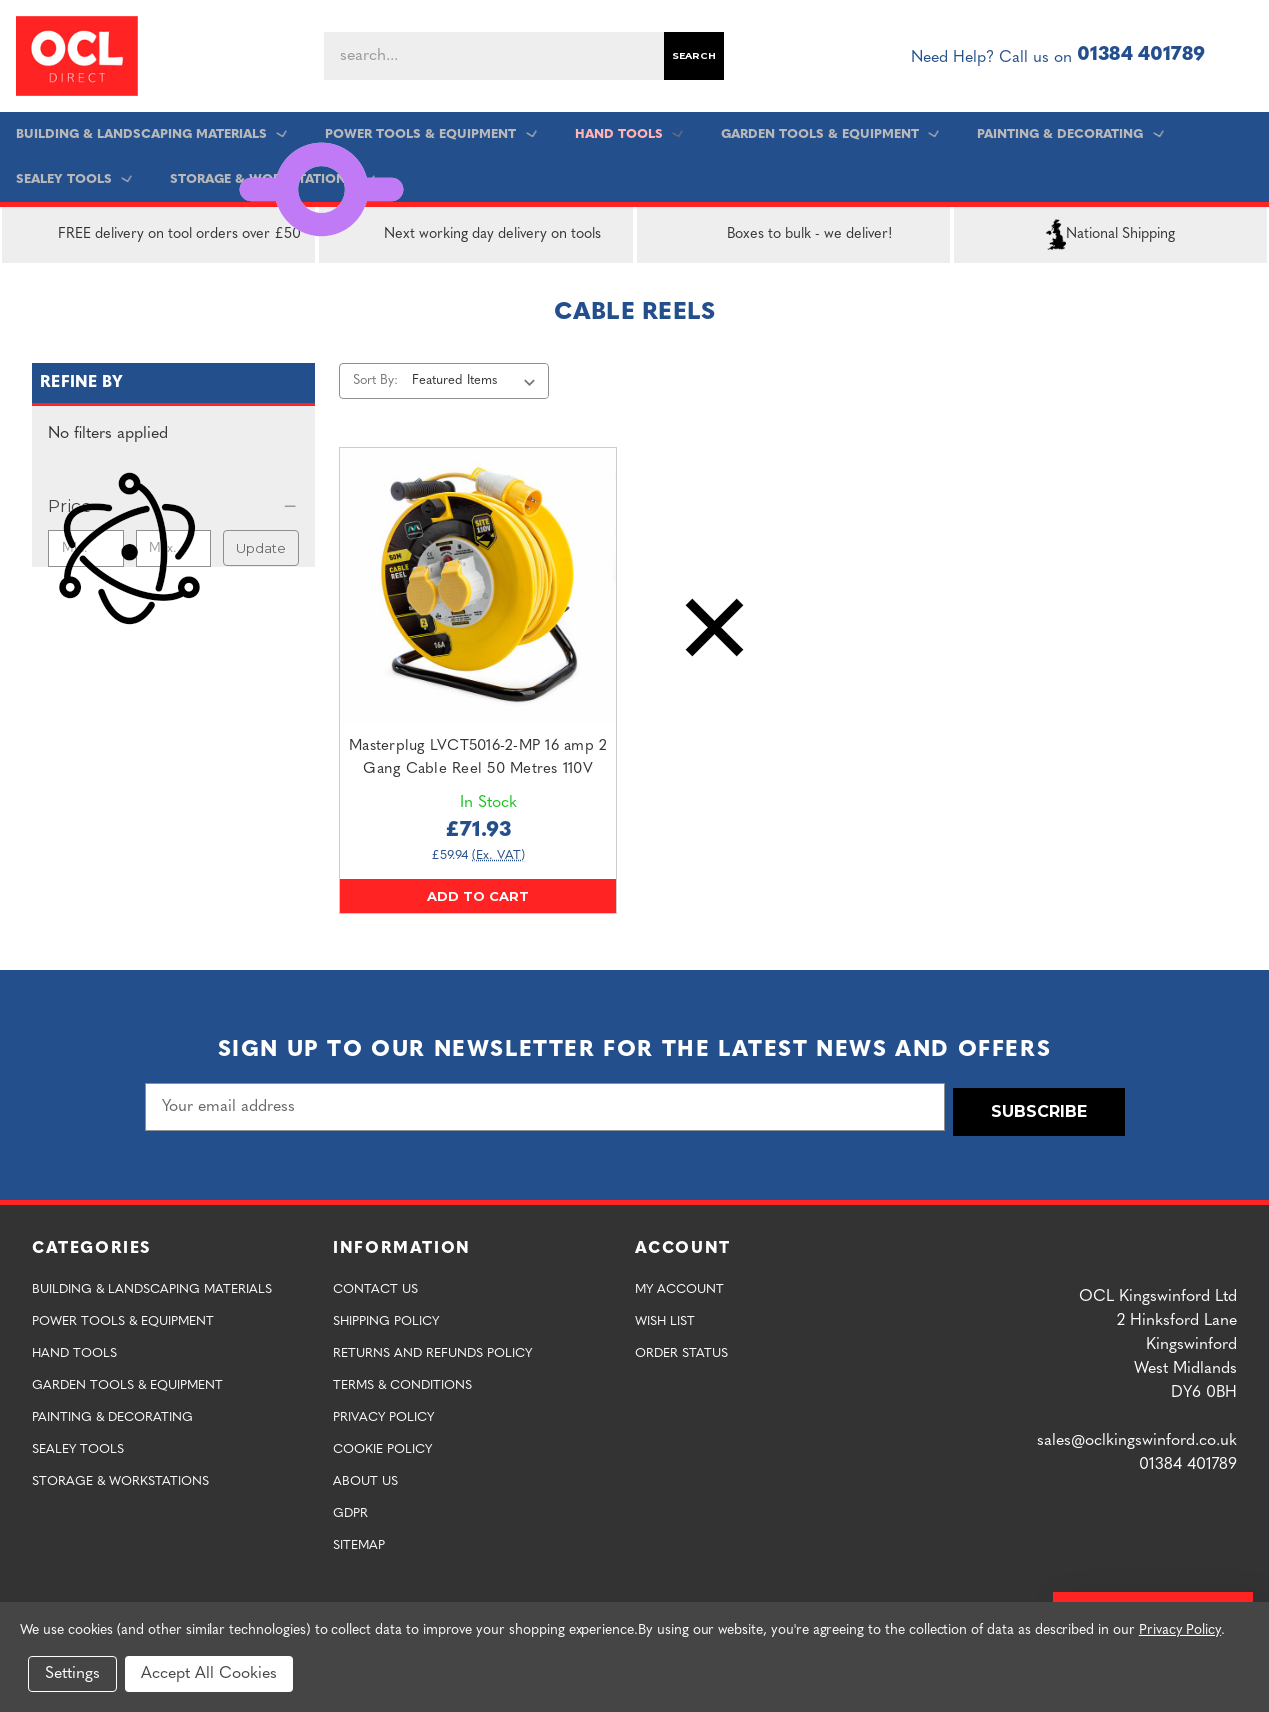 This screenshot has width=1269, height=1712. I want to click on view commit details in version control, so click(321, 189).